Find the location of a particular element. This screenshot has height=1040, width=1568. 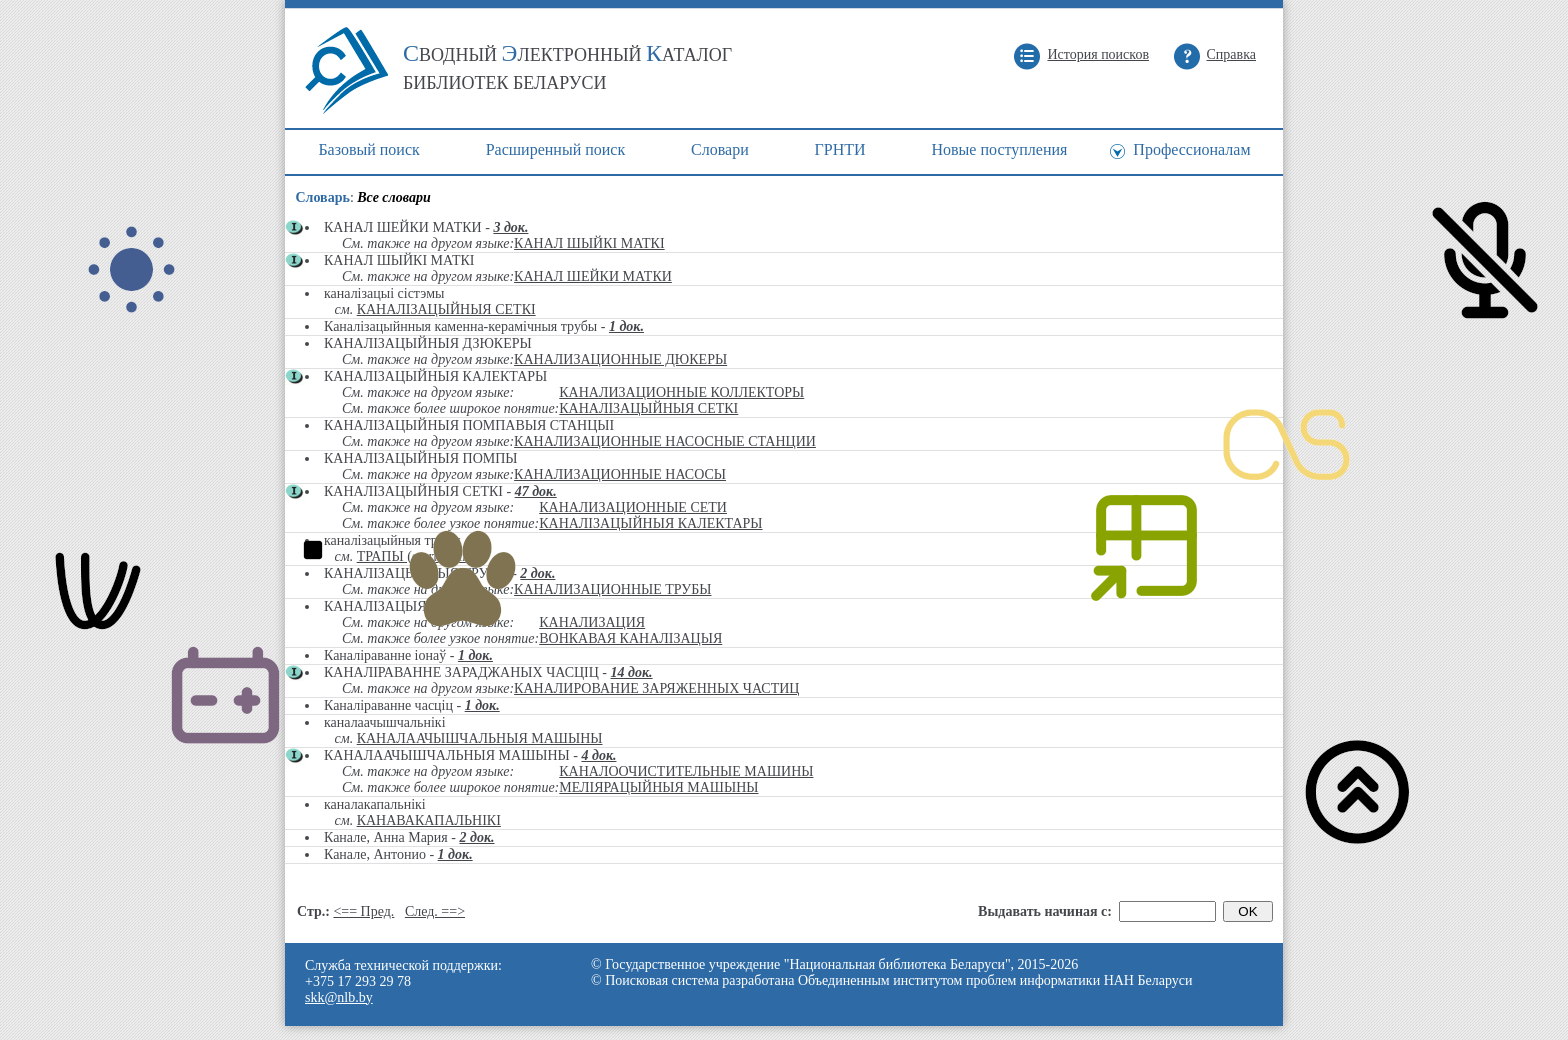

stop media playback is located at coordinates (313, 550).